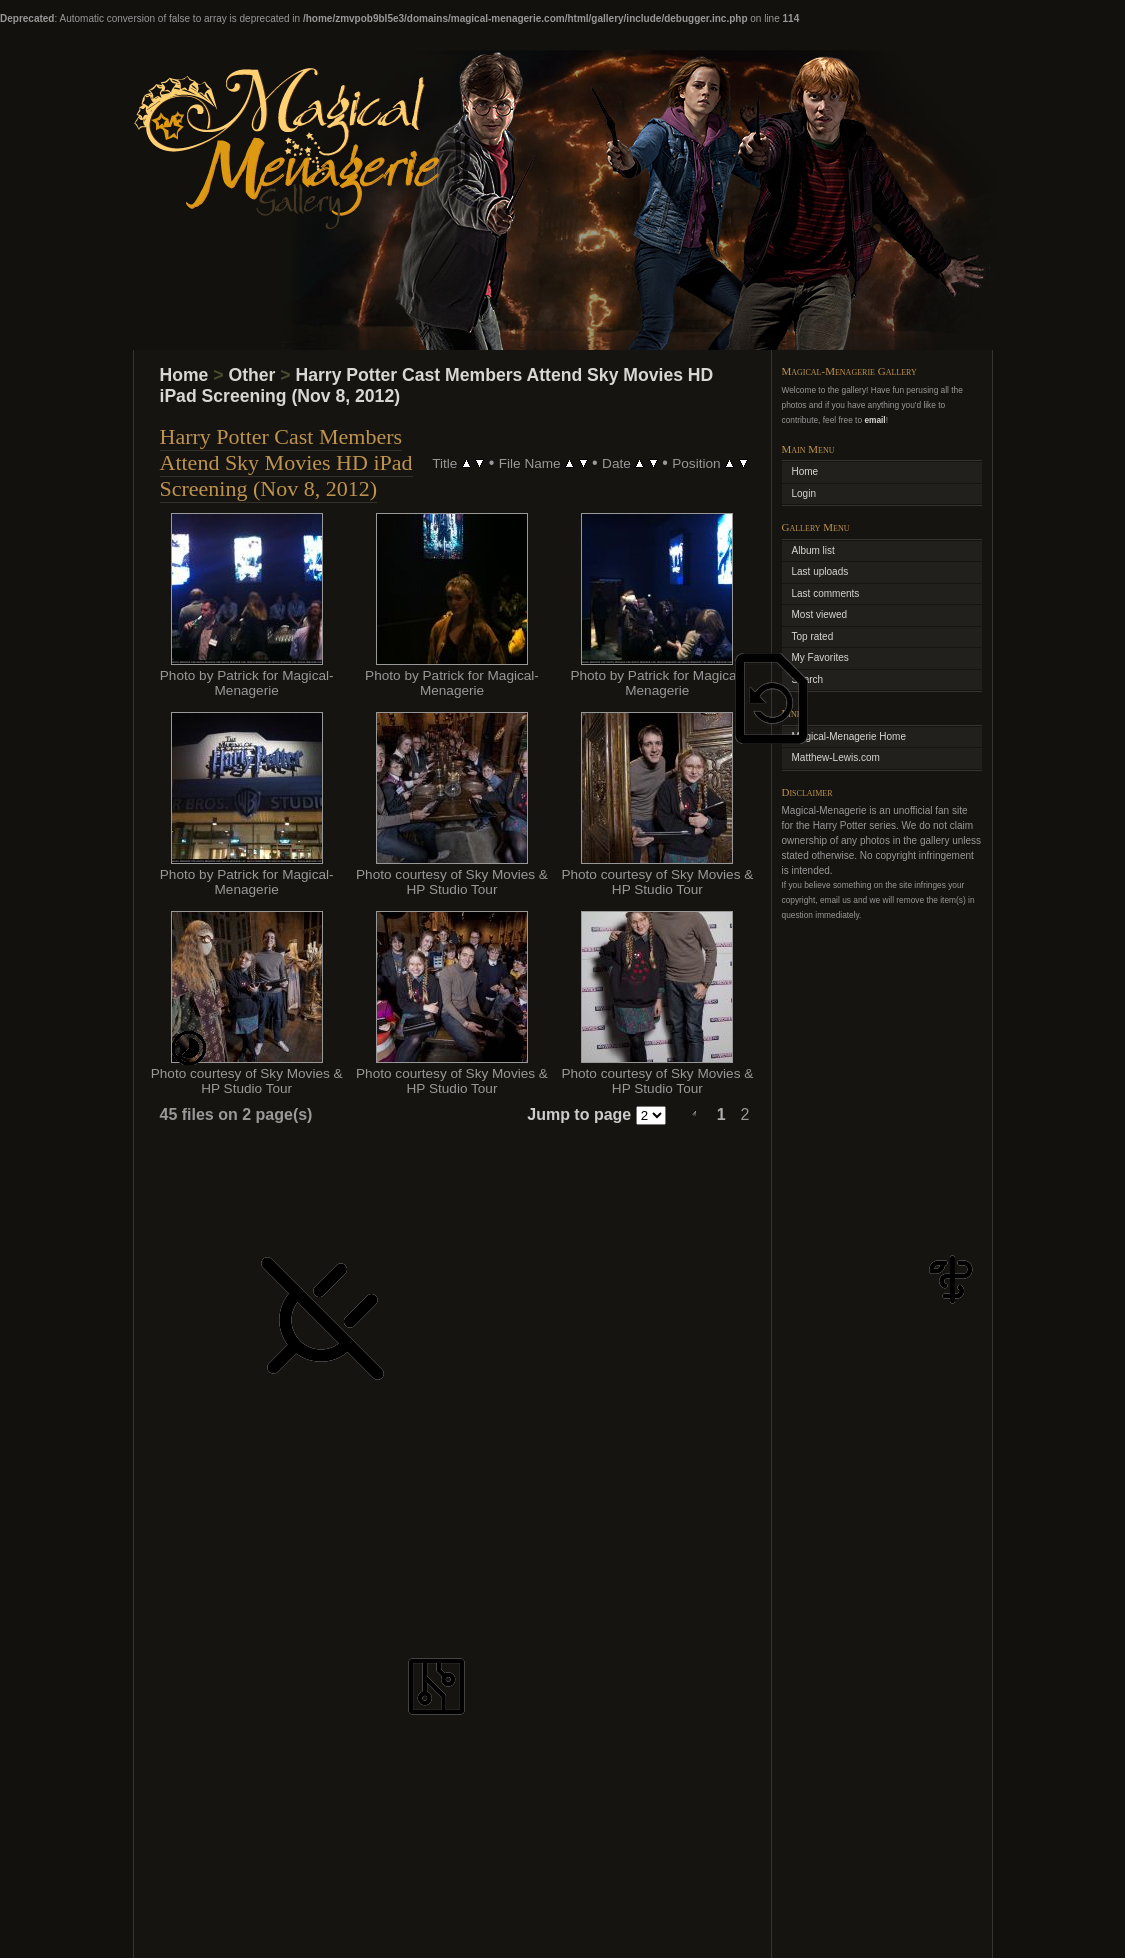  What do you see at coordinates (189, 1048) in the screenshot?
I see `enable timelapse recording mode` at bounding box center [189, 1048].